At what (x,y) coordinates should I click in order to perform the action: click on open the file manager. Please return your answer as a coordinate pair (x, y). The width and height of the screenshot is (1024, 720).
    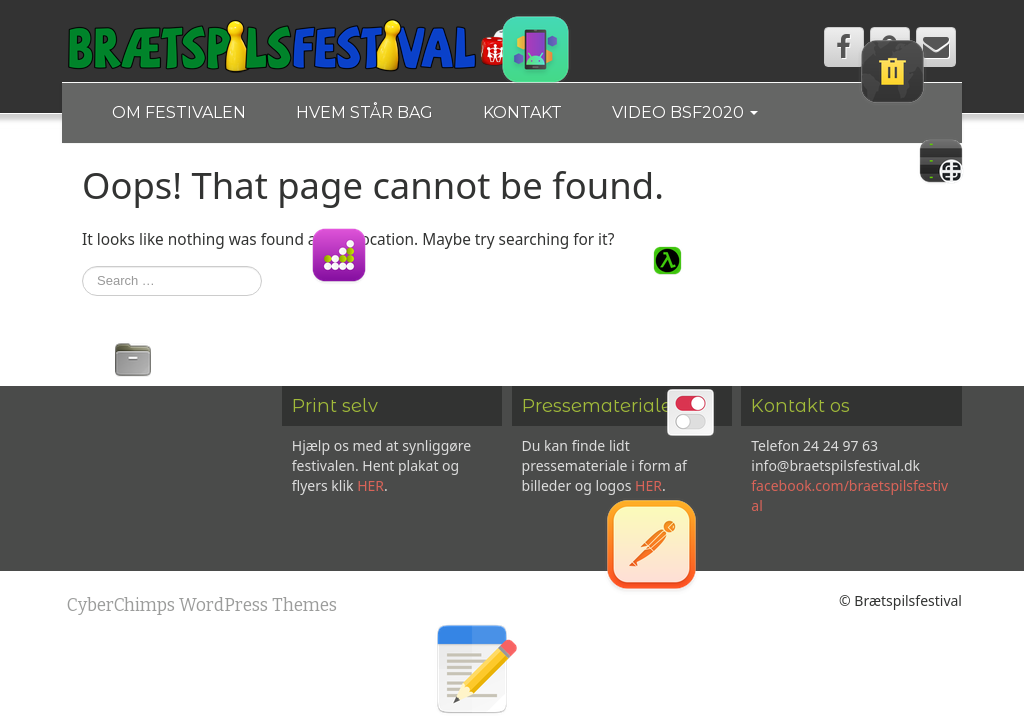
    Looking at the image, I should click on (133, 359).